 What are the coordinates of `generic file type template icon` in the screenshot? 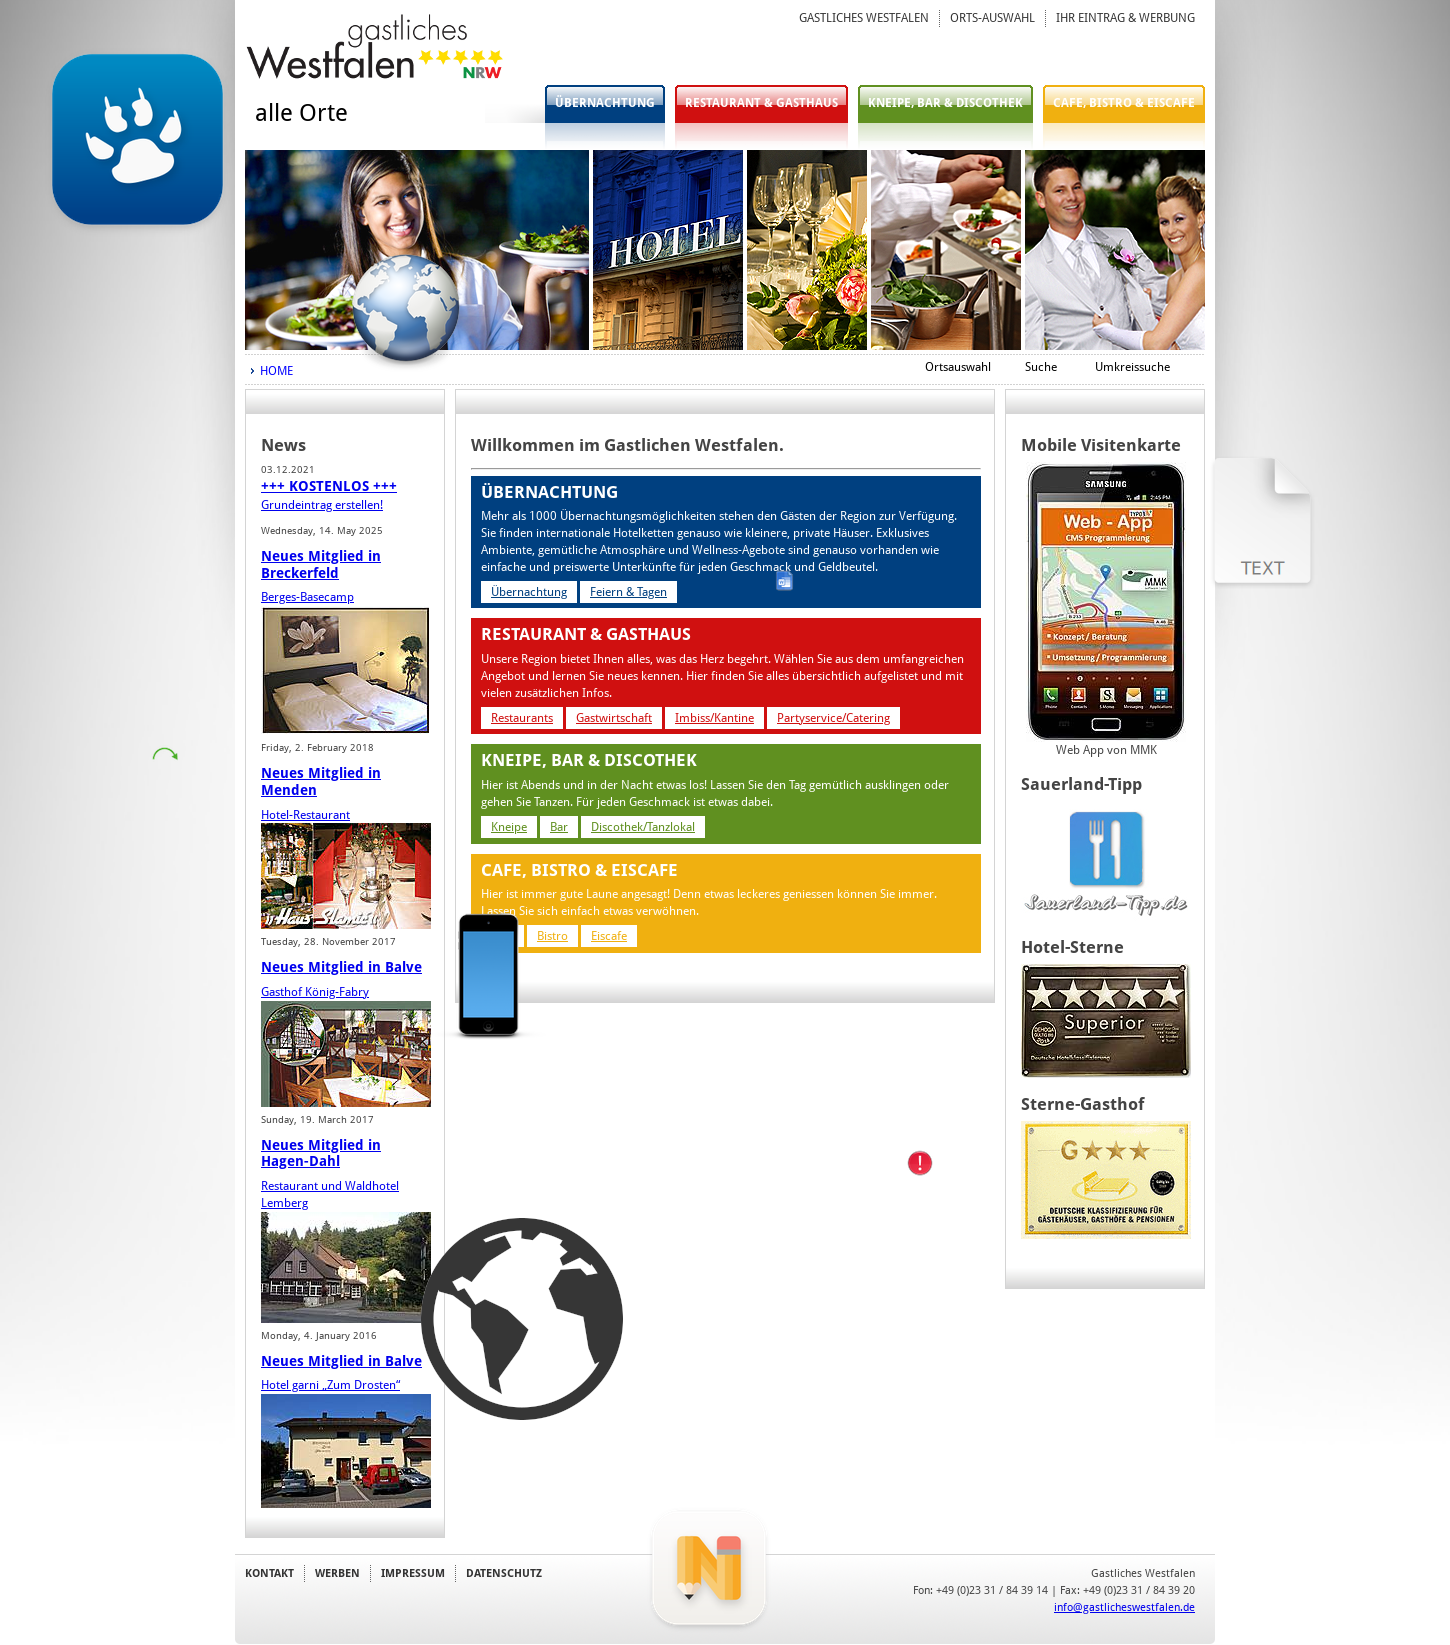 It's located at (1262, 522).